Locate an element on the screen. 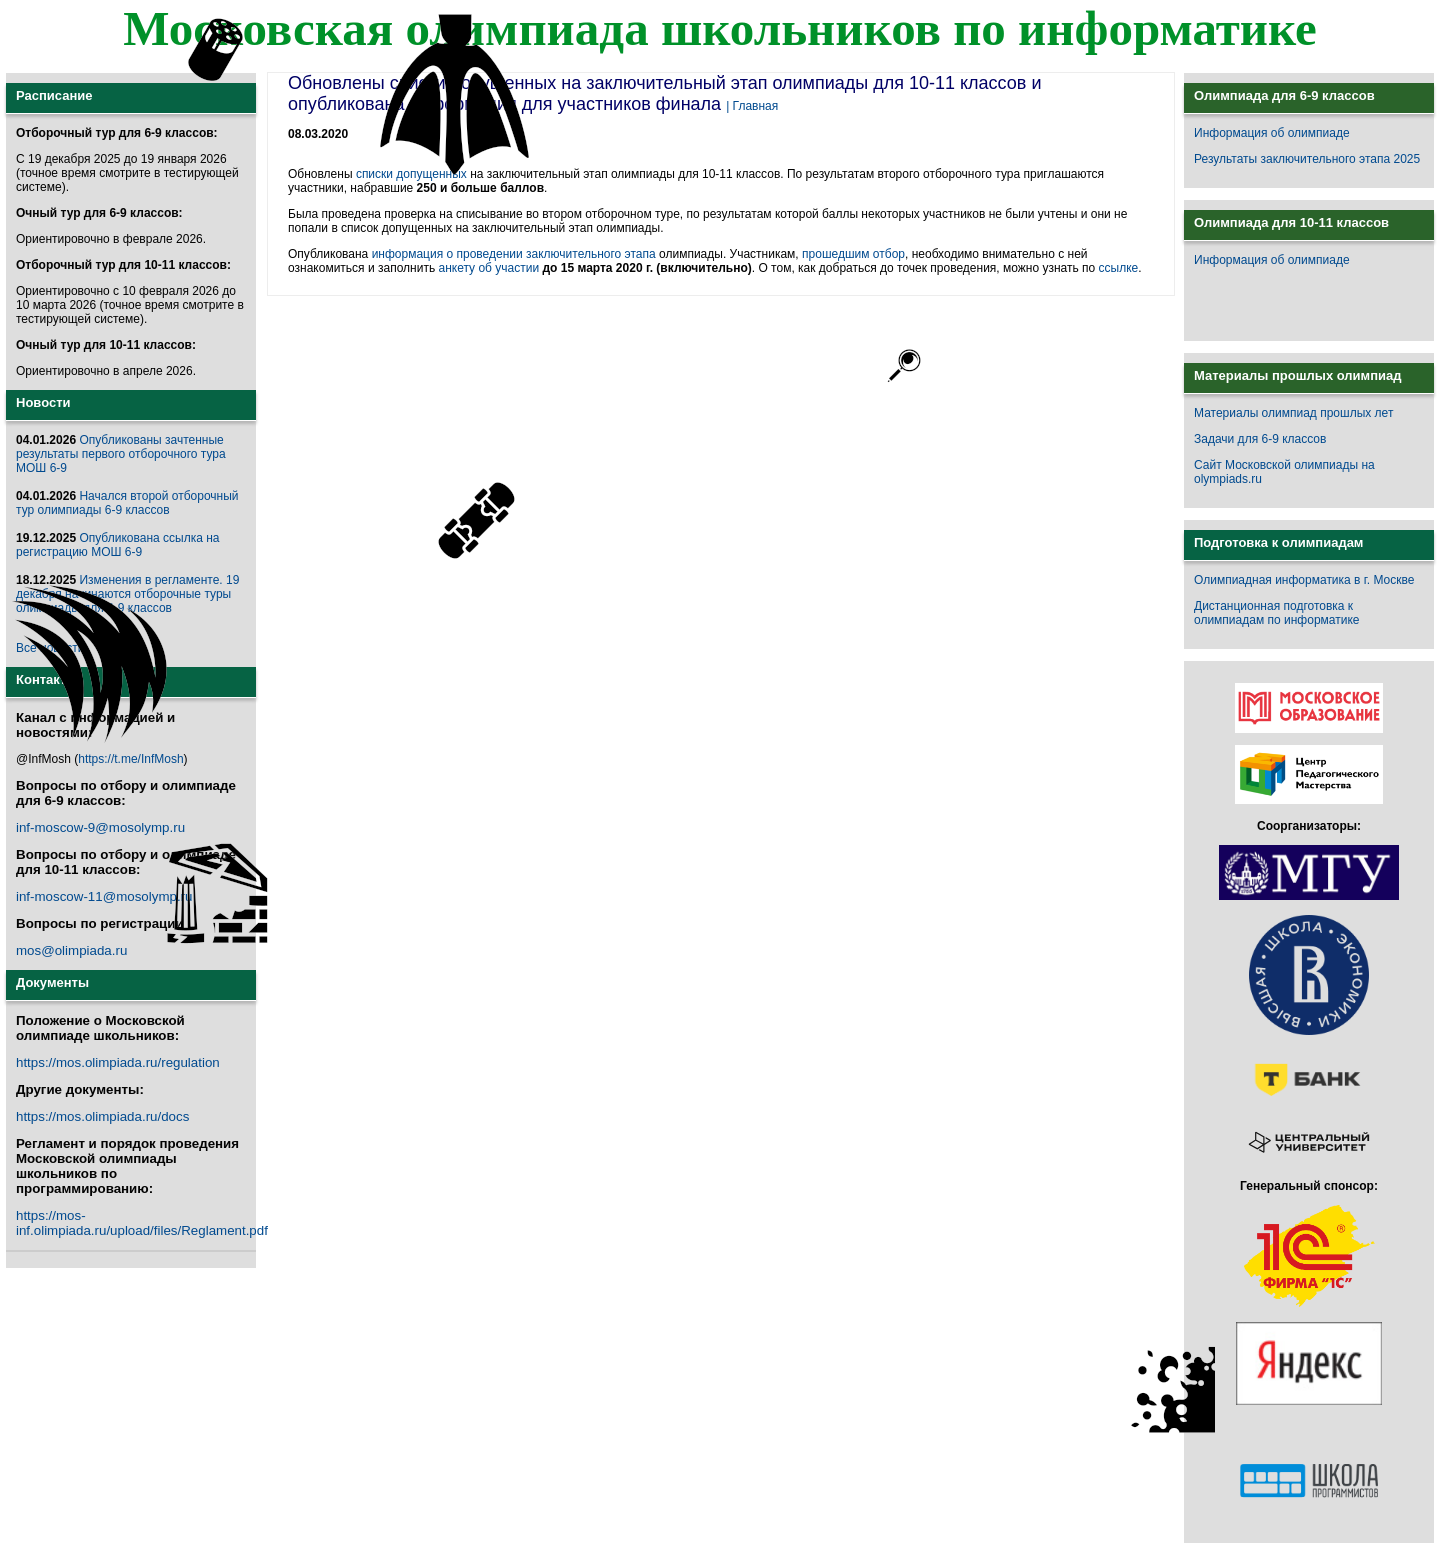  indicates ink or paint splatter effect tool is located at coordinates (1173, 1390).